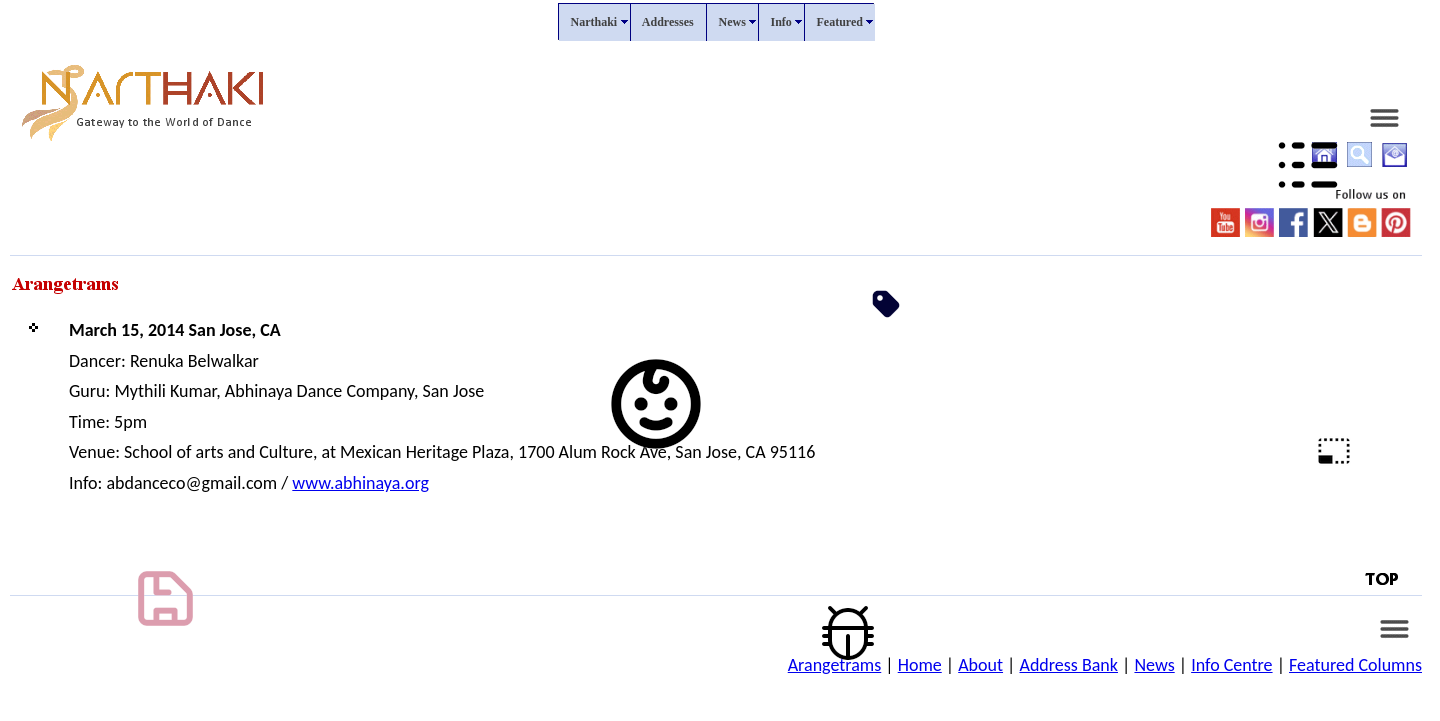 The width and height of the screenshot is (1440, 721). What do you see at coordinates (656, 404) in the screenshot?
I see `access baby or infant-related features` at bounding box center [656, 404].